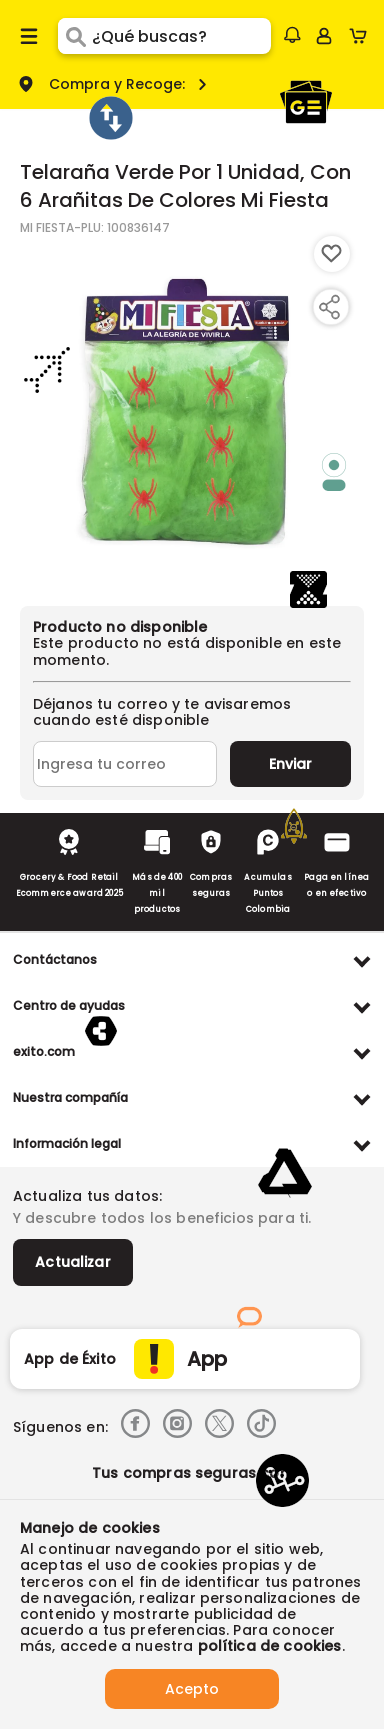  I want to click on open Google News app, so click(306, 102).